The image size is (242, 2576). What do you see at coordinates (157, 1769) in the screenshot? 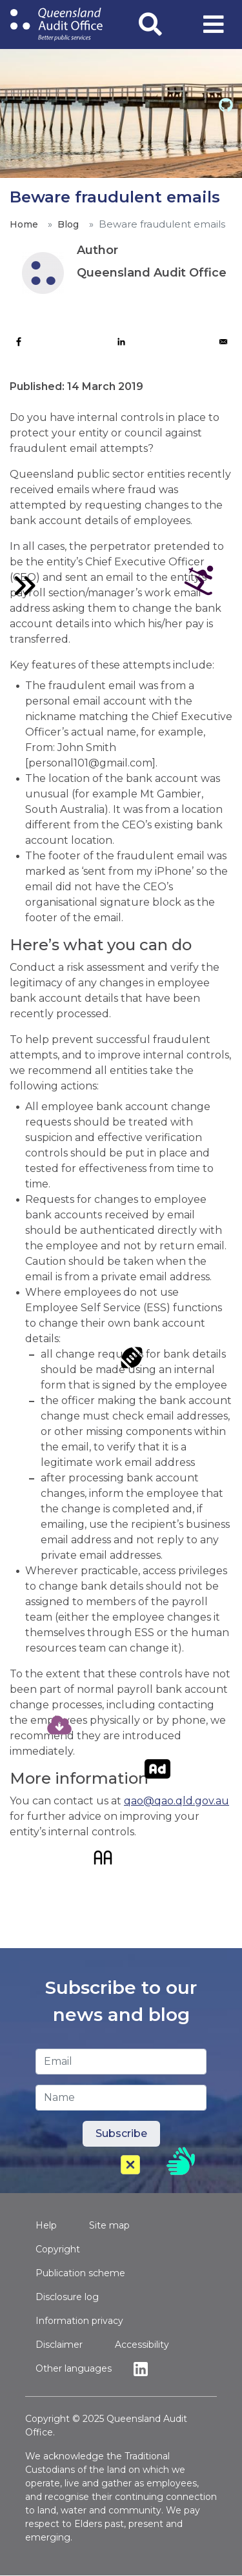
I see `indicates an advertisement or sponsored content` at bounding box center [157, 1769].